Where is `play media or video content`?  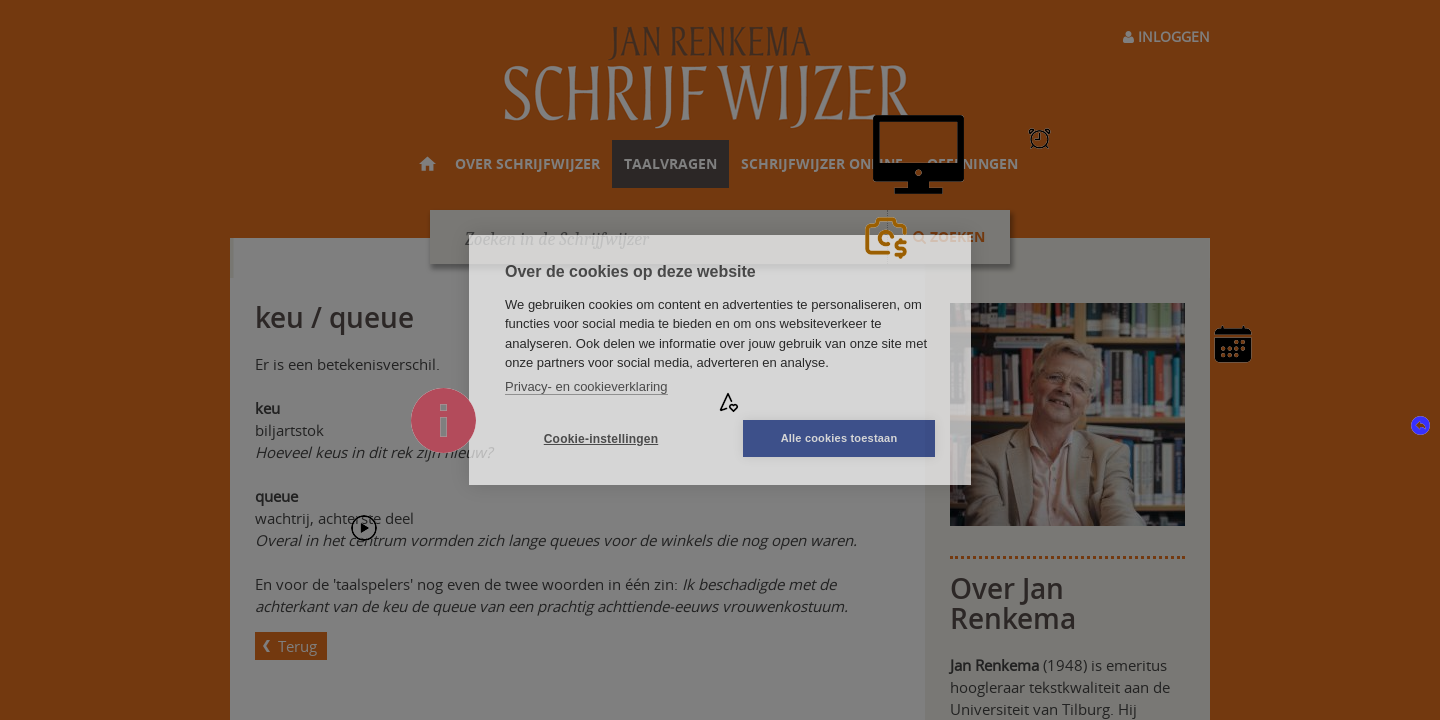
play media or video content is located at coordinates (364, 528).